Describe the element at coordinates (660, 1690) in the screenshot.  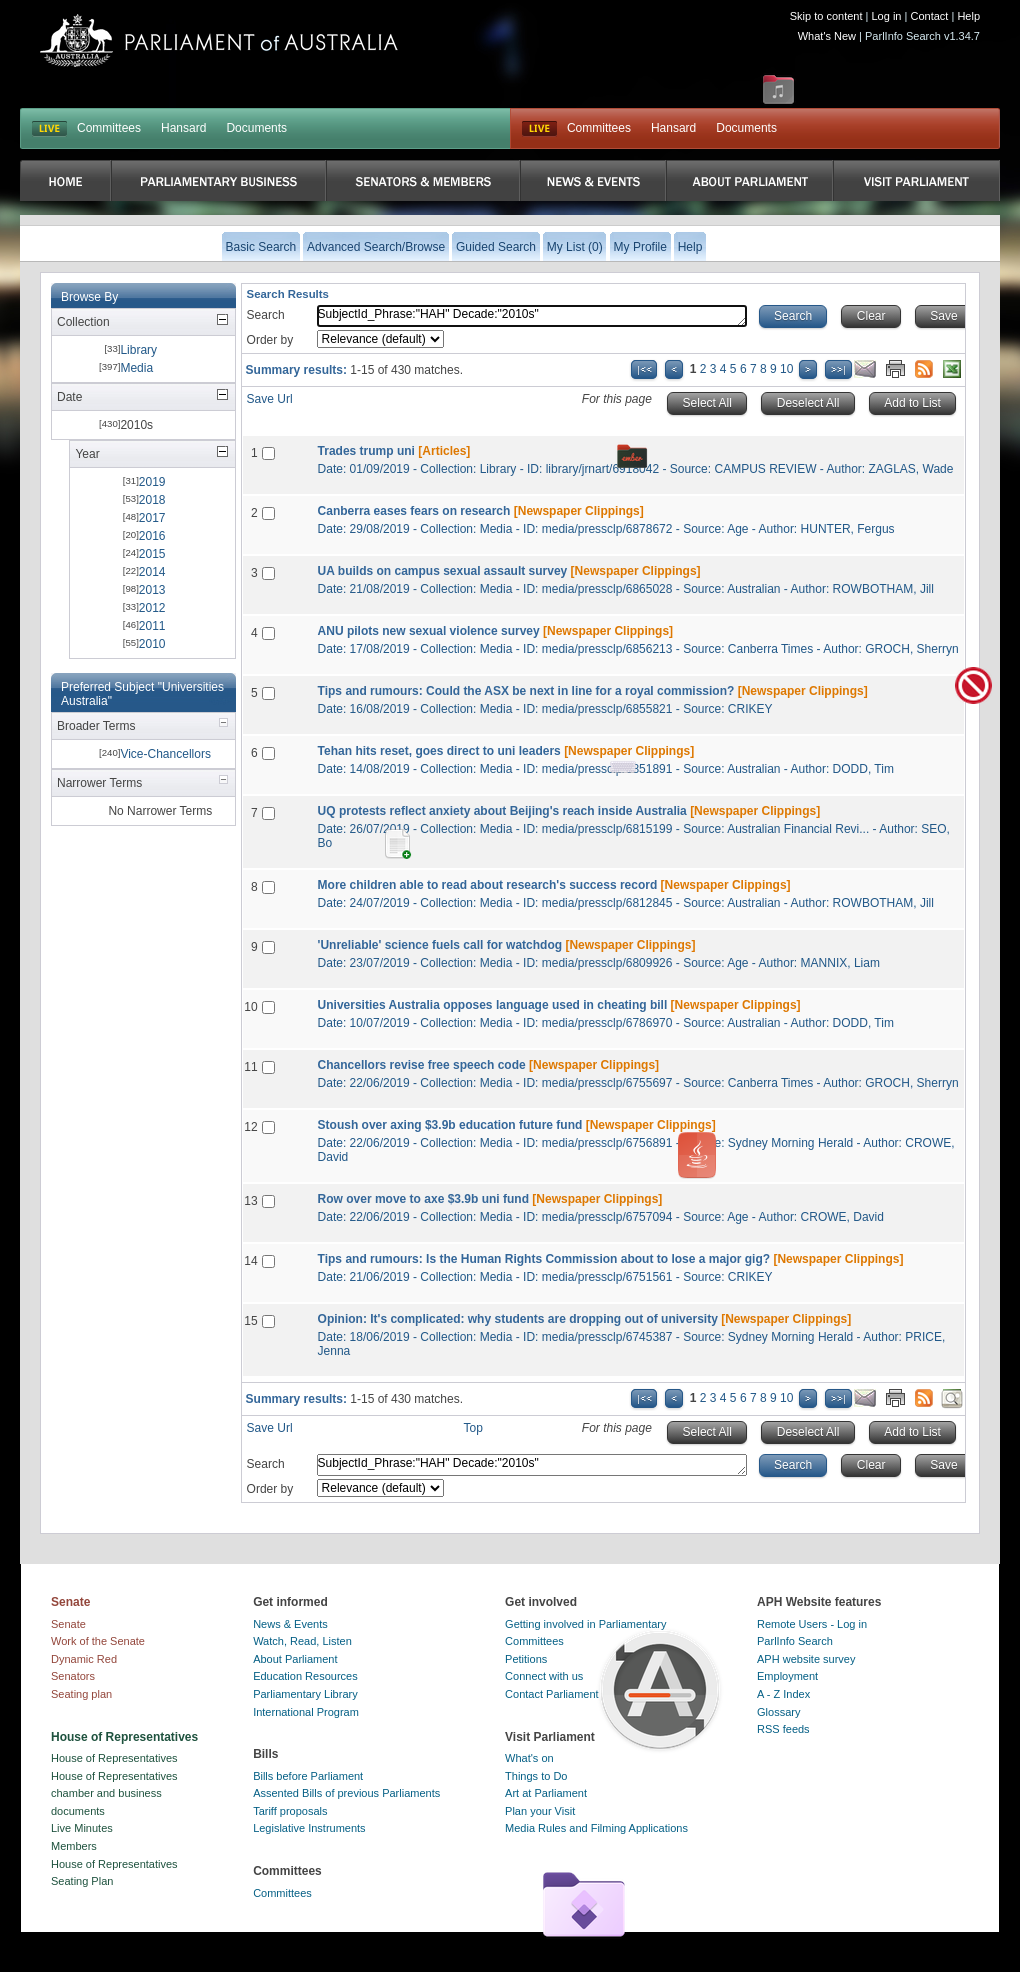
I see `check for and install system software updates` at that location.